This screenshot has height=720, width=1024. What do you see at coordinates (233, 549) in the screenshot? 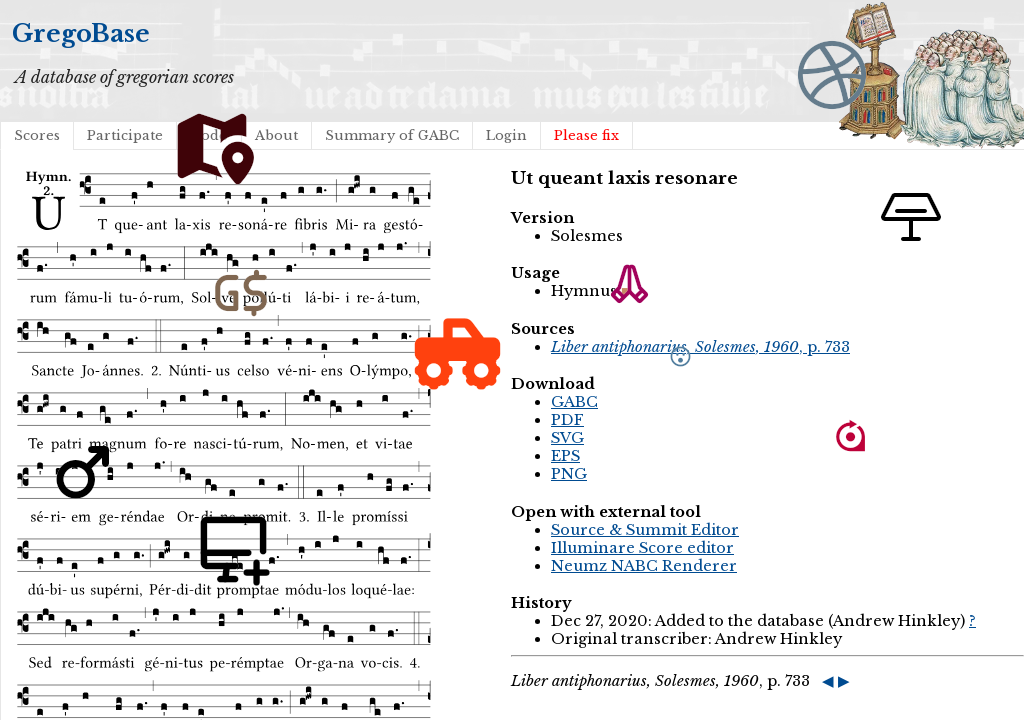
I see `add a new desktop device` at bounding box center [233, 549].